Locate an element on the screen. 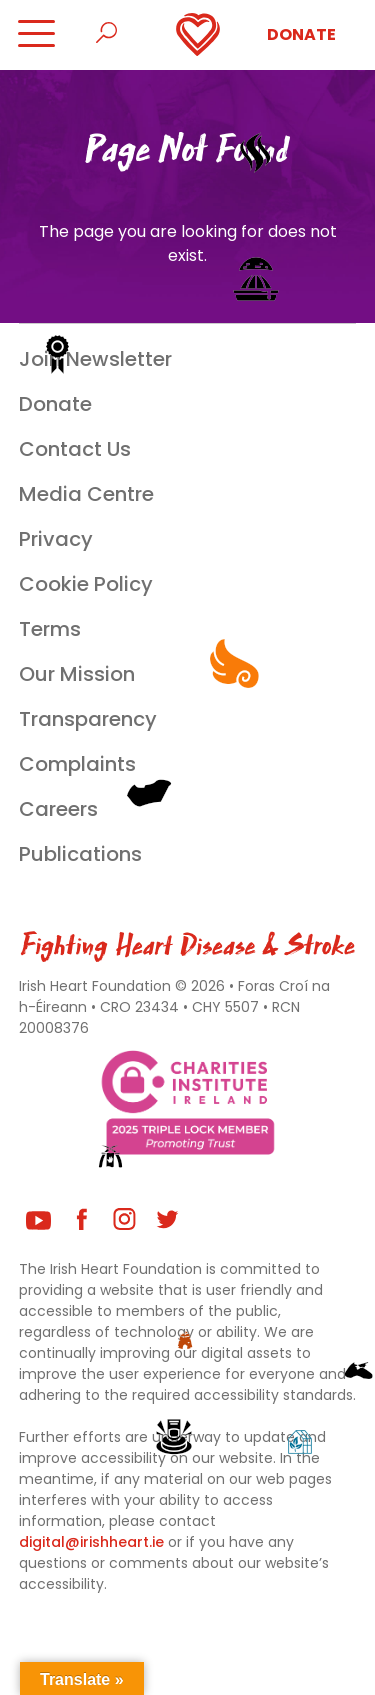  select hungary as your country or region is located at coordinates (149, 793).